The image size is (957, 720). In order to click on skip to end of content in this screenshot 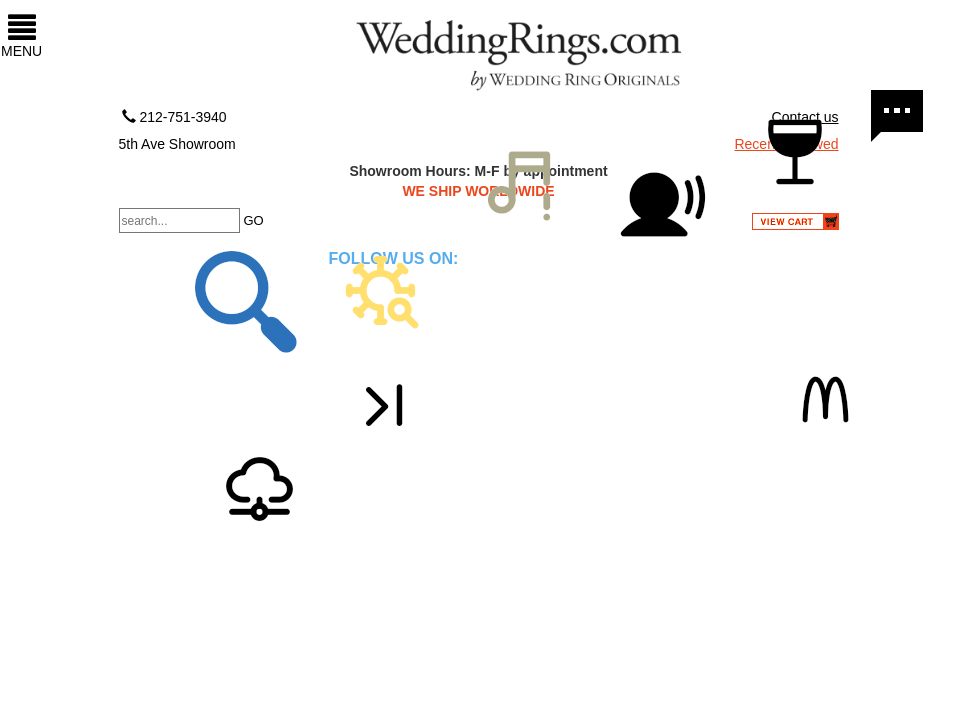, I will do `click(385, 406)`.